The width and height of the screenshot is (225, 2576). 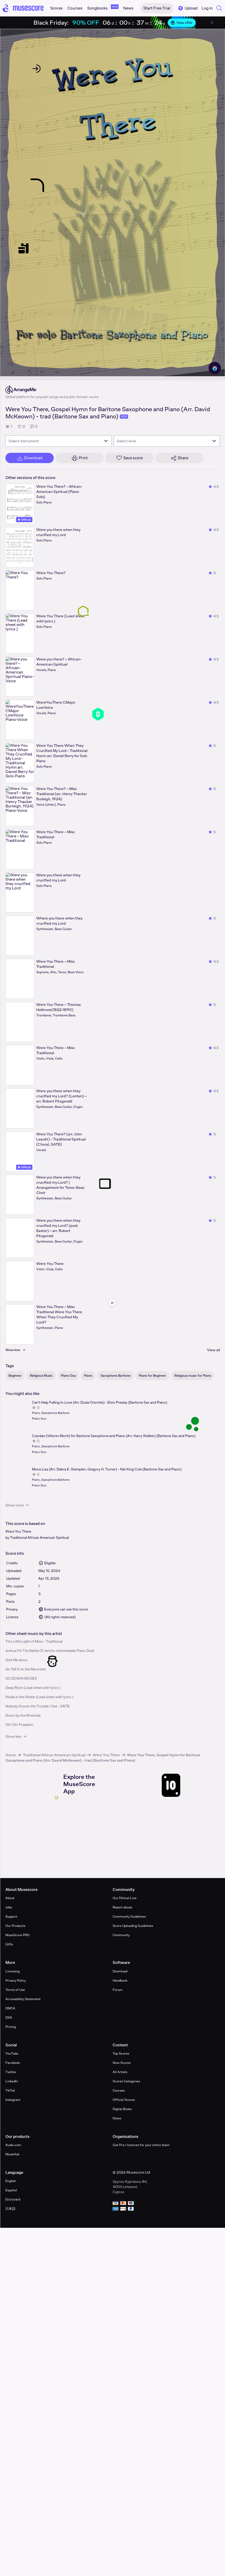 I want to click on crop image to 3:2 aspect ratio, so click(x=105, y=1184).